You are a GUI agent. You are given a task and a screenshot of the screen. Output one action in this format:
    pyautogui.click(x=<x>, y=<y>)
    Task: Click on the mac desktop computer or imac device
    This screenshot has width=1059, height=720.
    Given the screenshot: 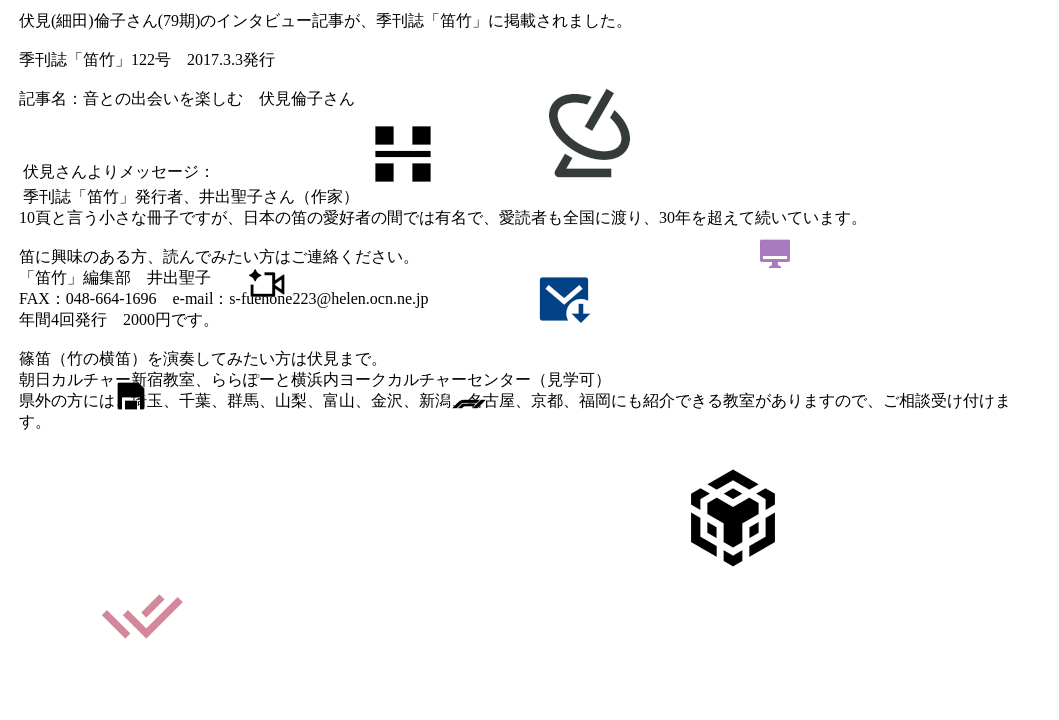 What is the action you would take?
    pyautogui.click(x=775, y=253)
    